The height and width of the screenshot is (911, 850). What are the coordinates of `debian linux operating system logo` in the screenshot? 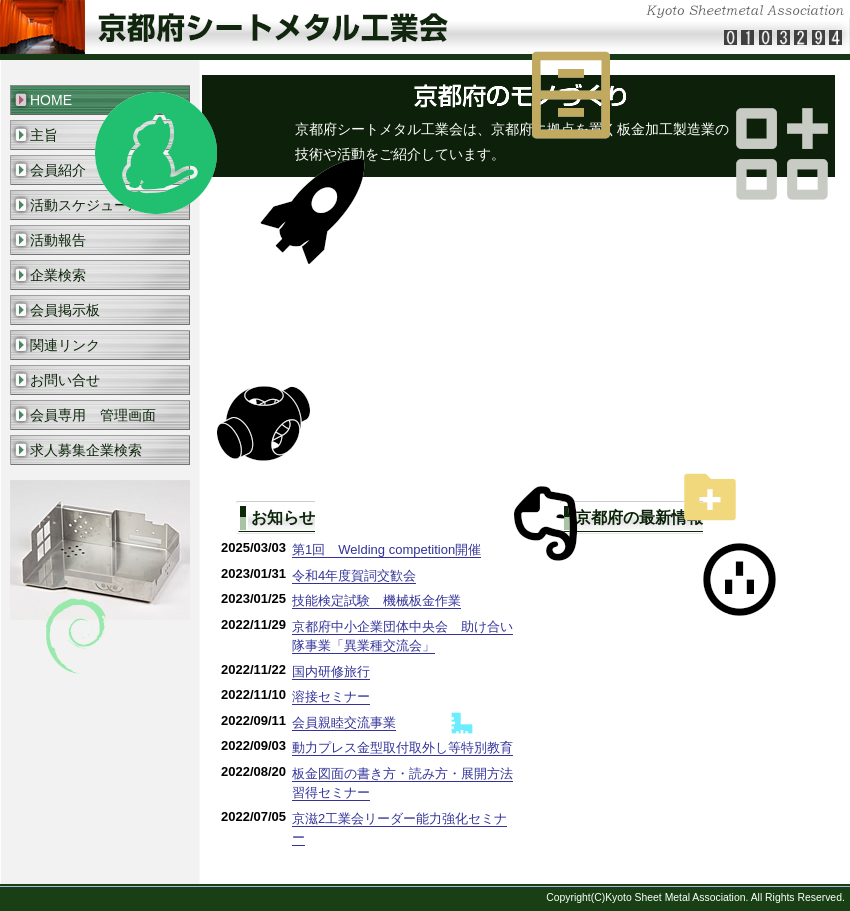 It's located at (75, 635).